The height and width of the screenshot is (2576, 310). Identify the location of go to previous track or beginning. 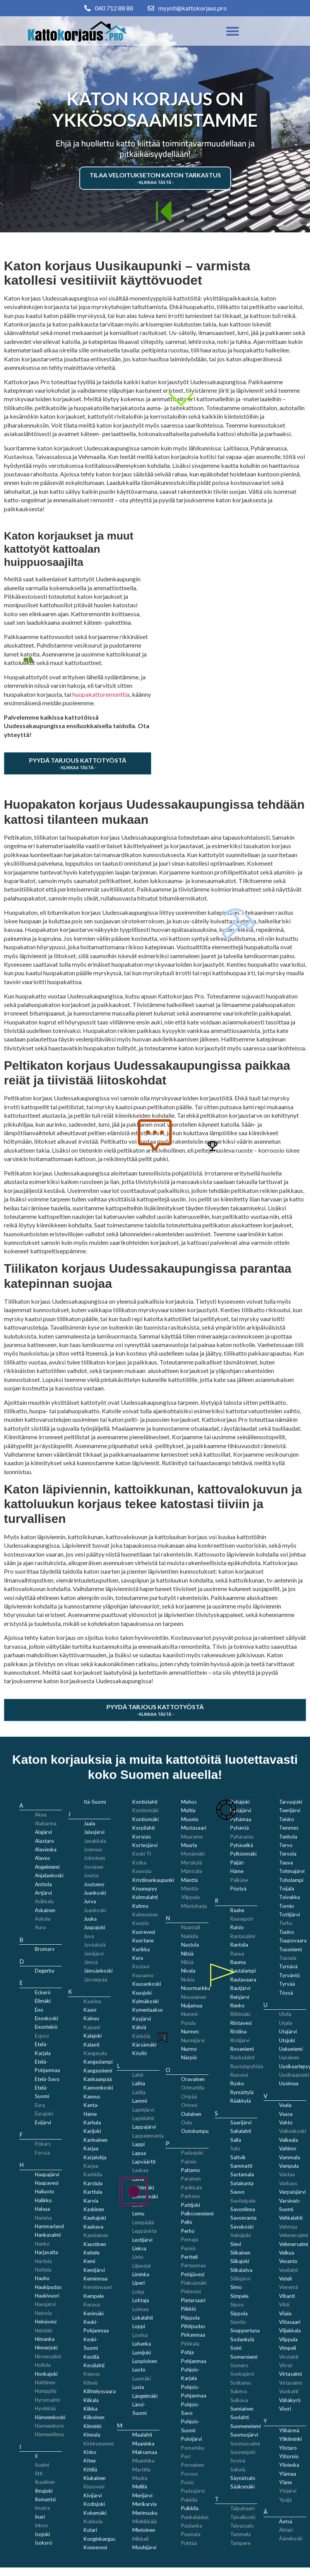
(163, 211).